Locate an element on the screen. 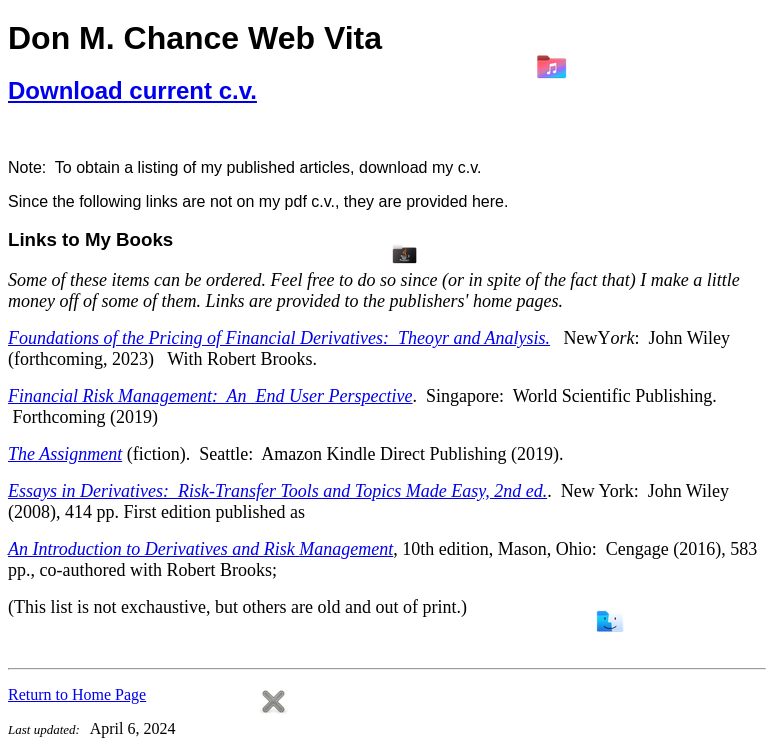 The height and width of the screenshot is (754, 774). open finder to browse files and folders is located at coordinates (610, 622).